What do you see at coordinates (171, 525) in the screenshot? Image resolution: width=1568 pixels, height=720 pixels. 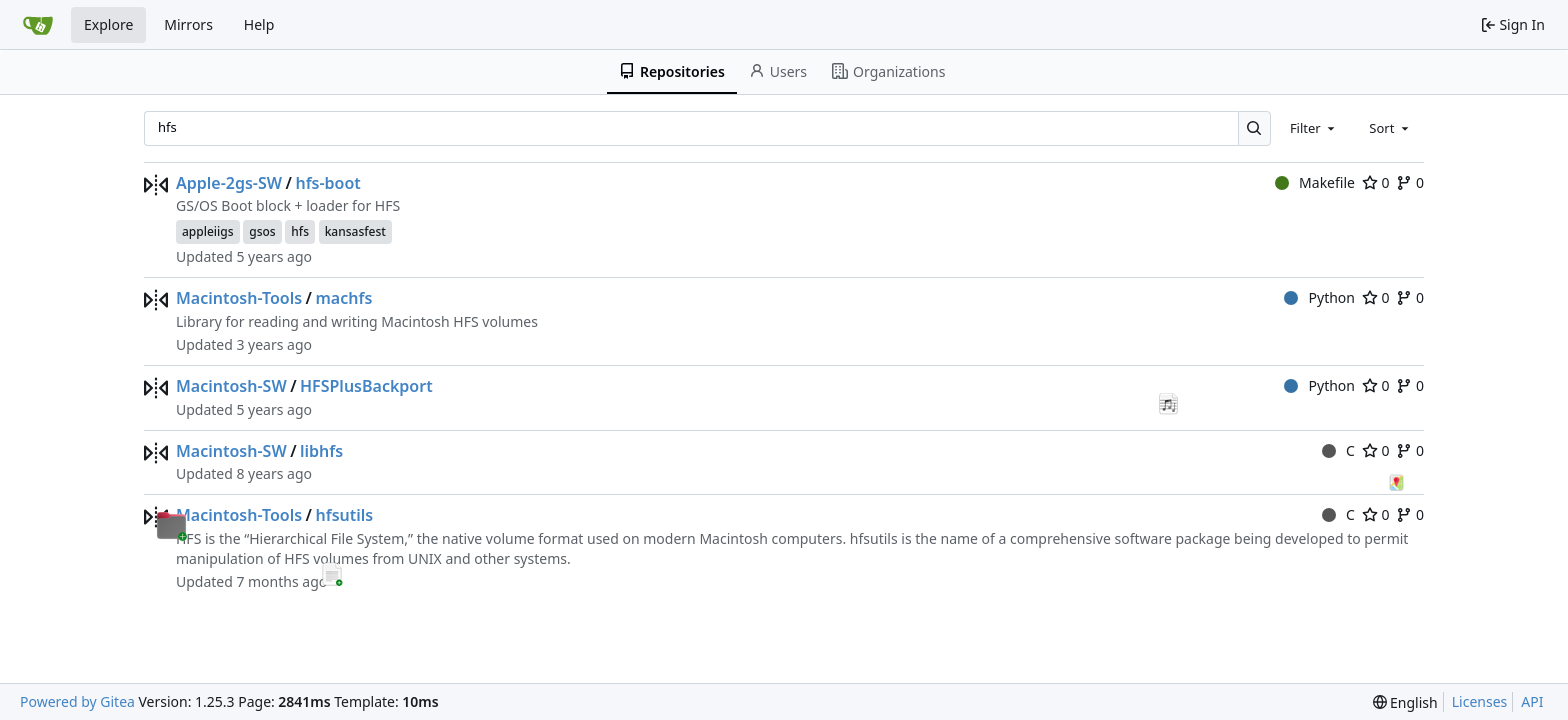 I see `create a new folder` at bounding box center [171, 525].